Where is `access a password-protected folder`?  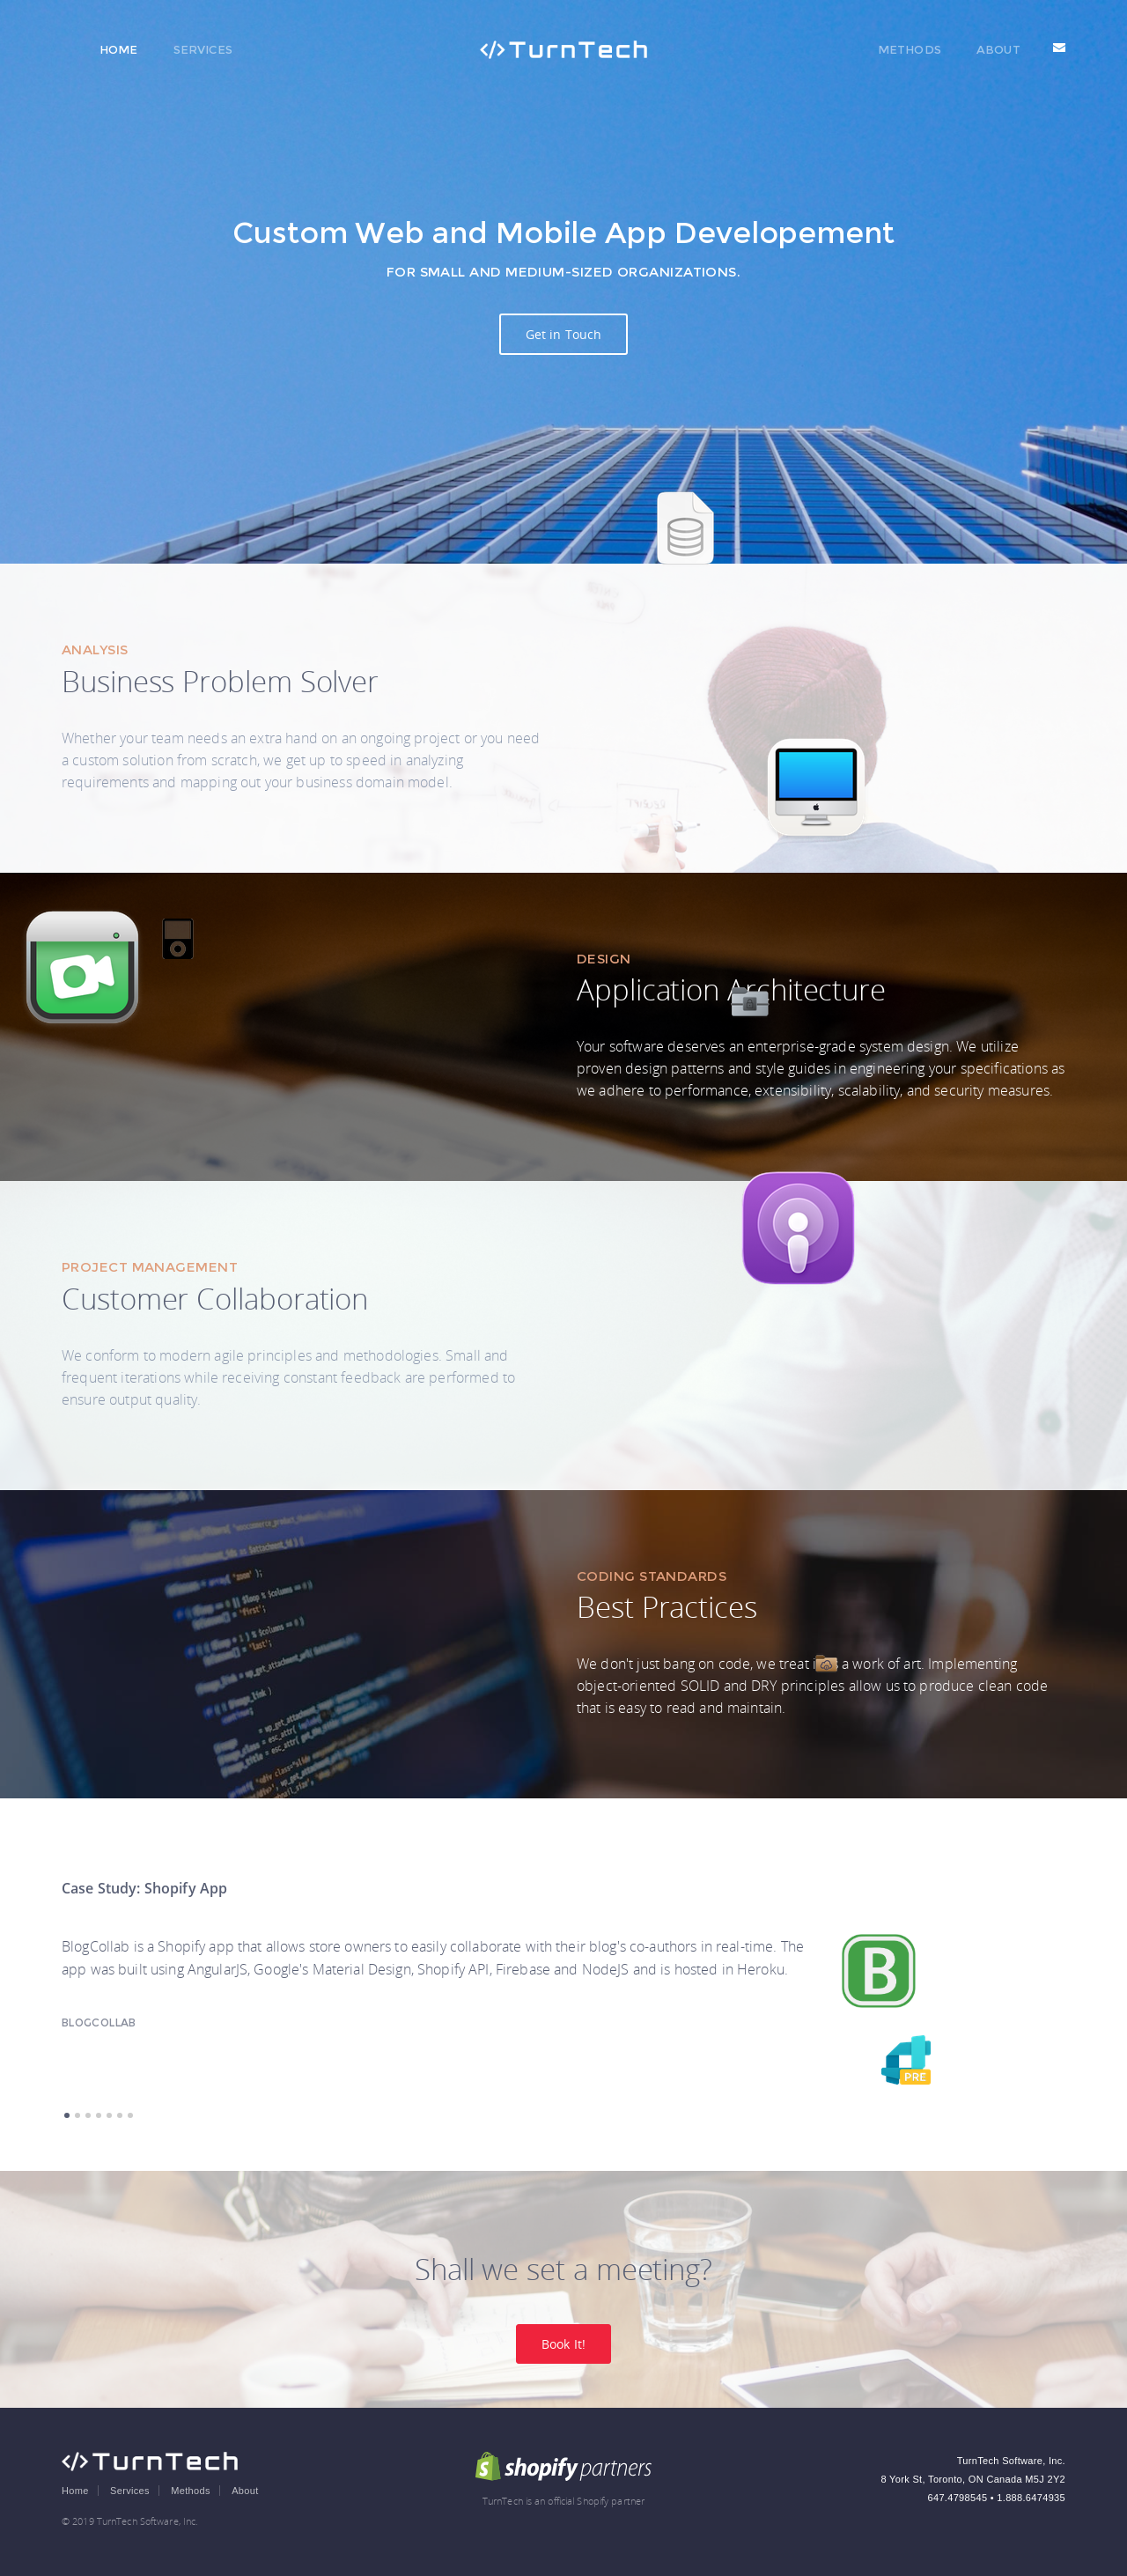 access a password-protected folder is located at coordinates (749, 1002).